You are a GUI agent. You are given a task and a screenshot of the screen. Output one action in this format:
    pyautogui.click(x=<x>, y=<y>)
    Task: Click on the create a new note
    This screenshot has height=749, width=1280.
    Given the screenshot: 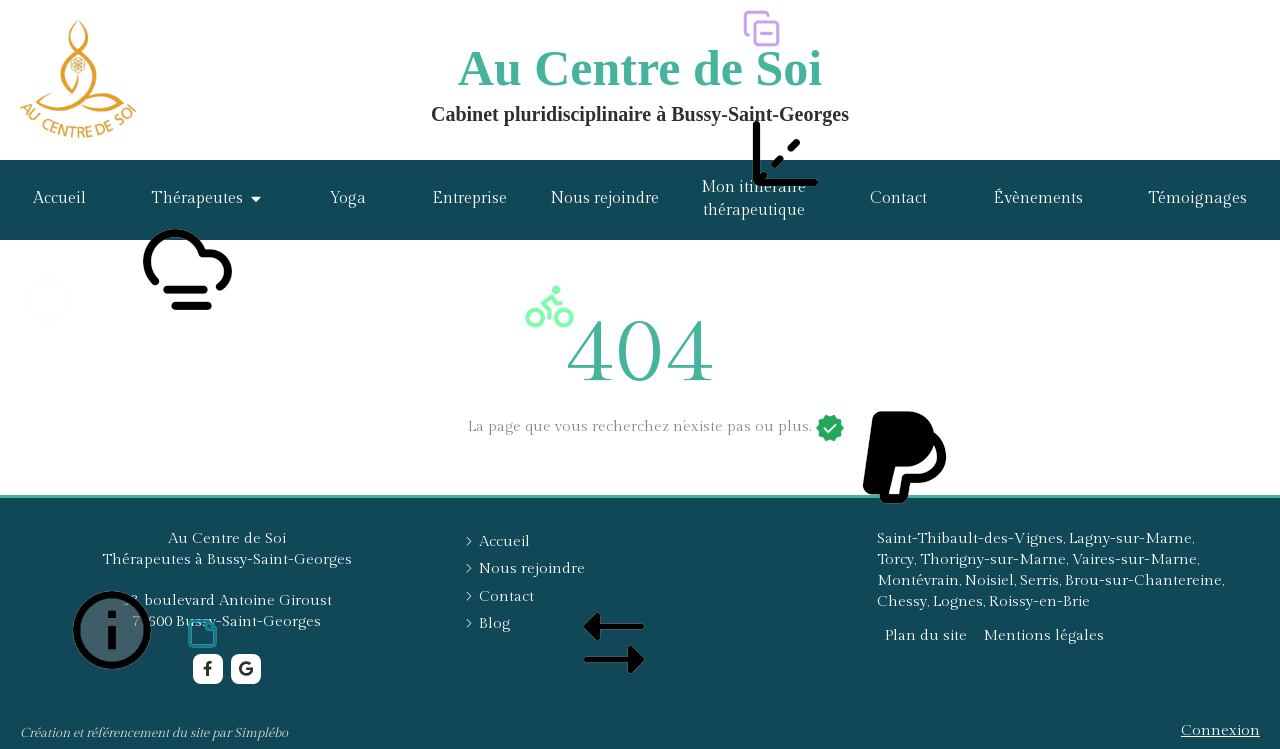 What is the action you would take?
    pyautogui.click(x=202, y=633)
    